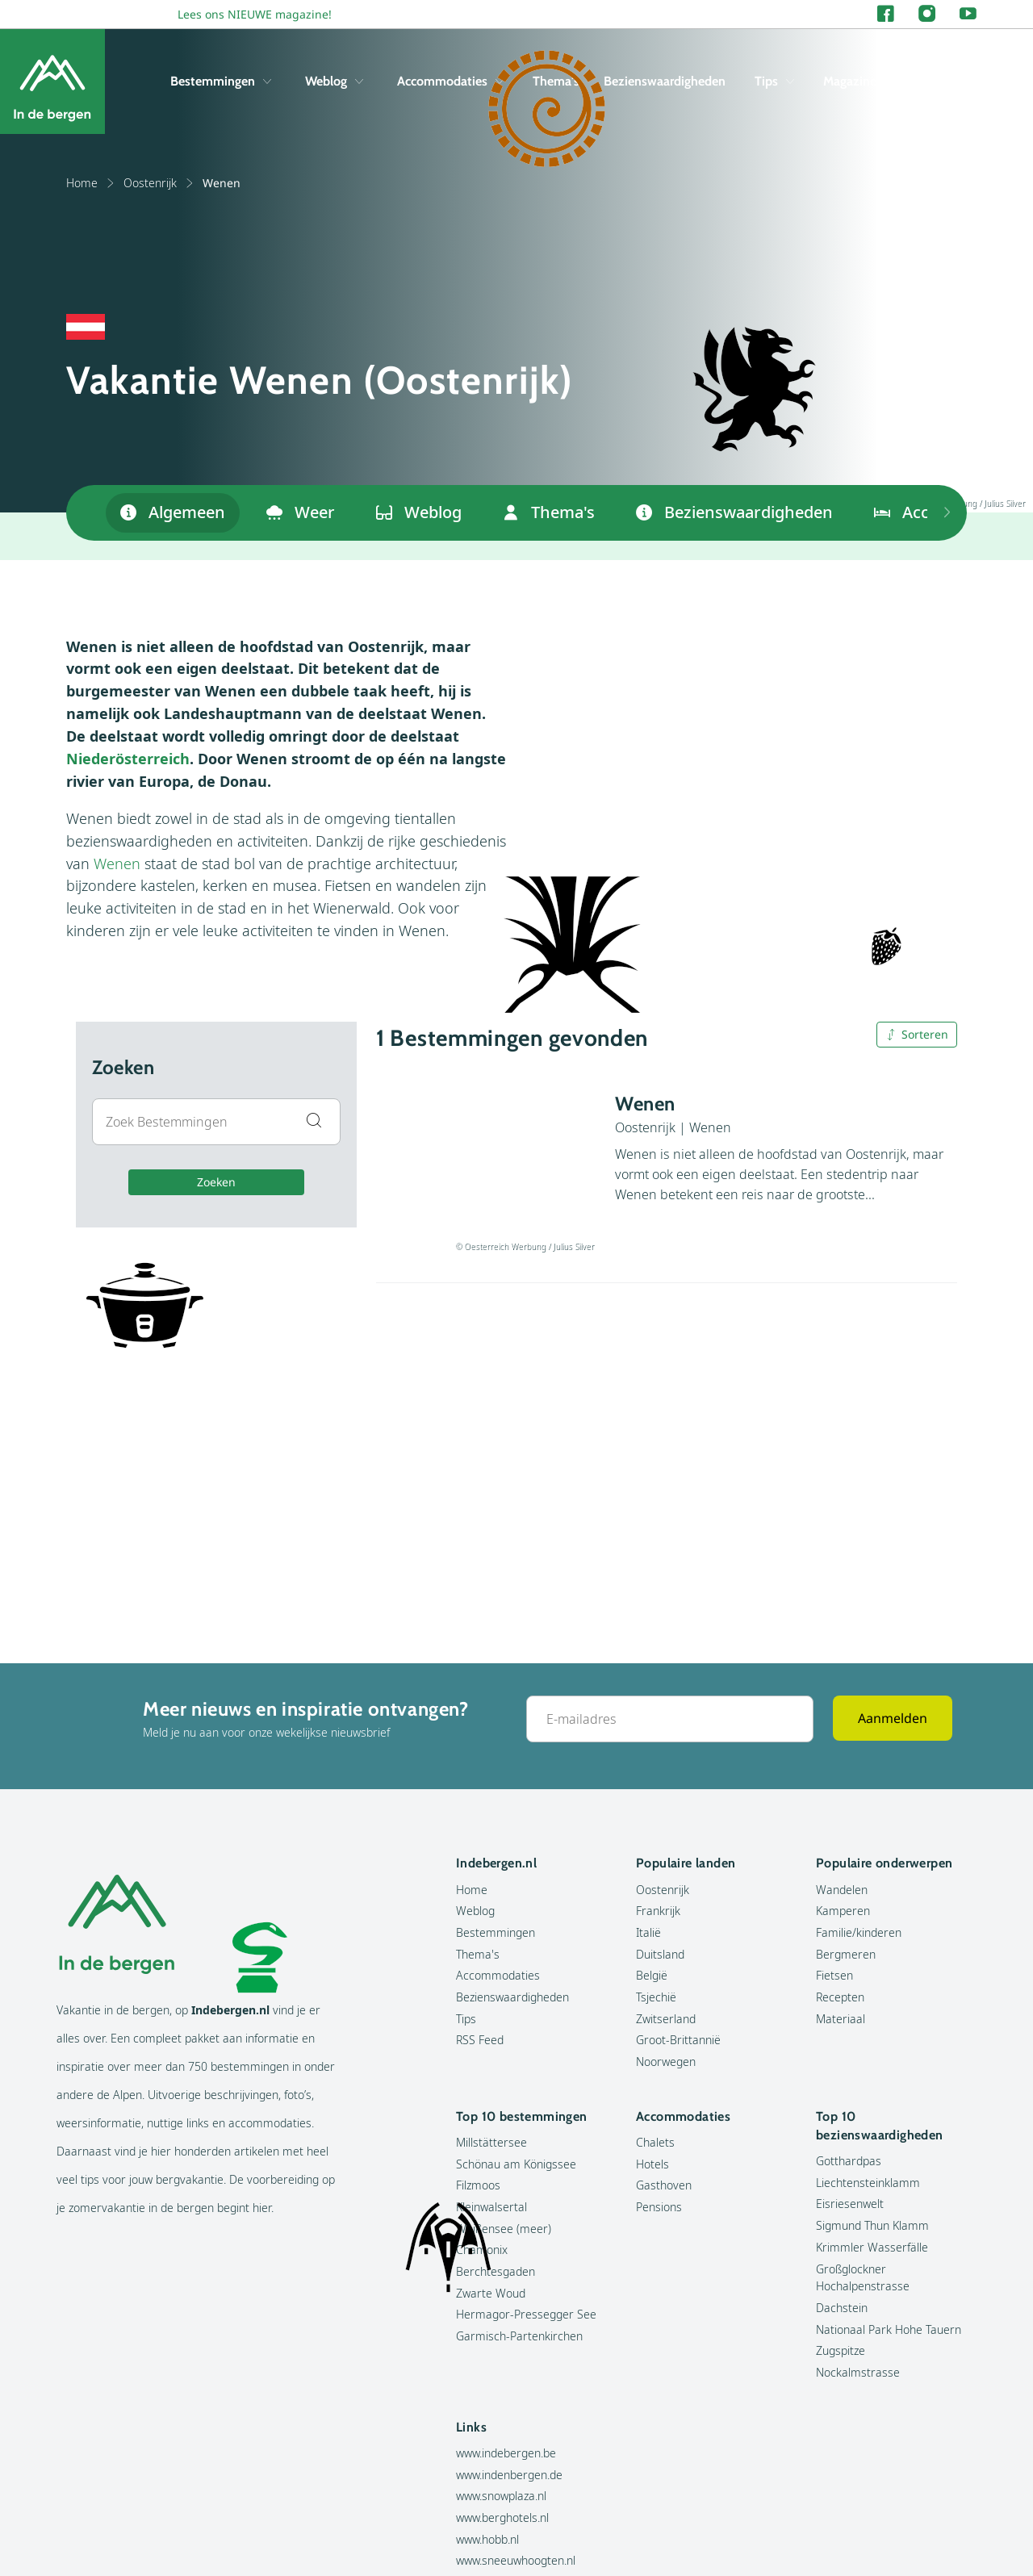 This screenshot has height=2576, width=1033. Describe the element at coordinates (257, 1956) in the screenshot. I see `access potion or alchemy inventory` at that location.